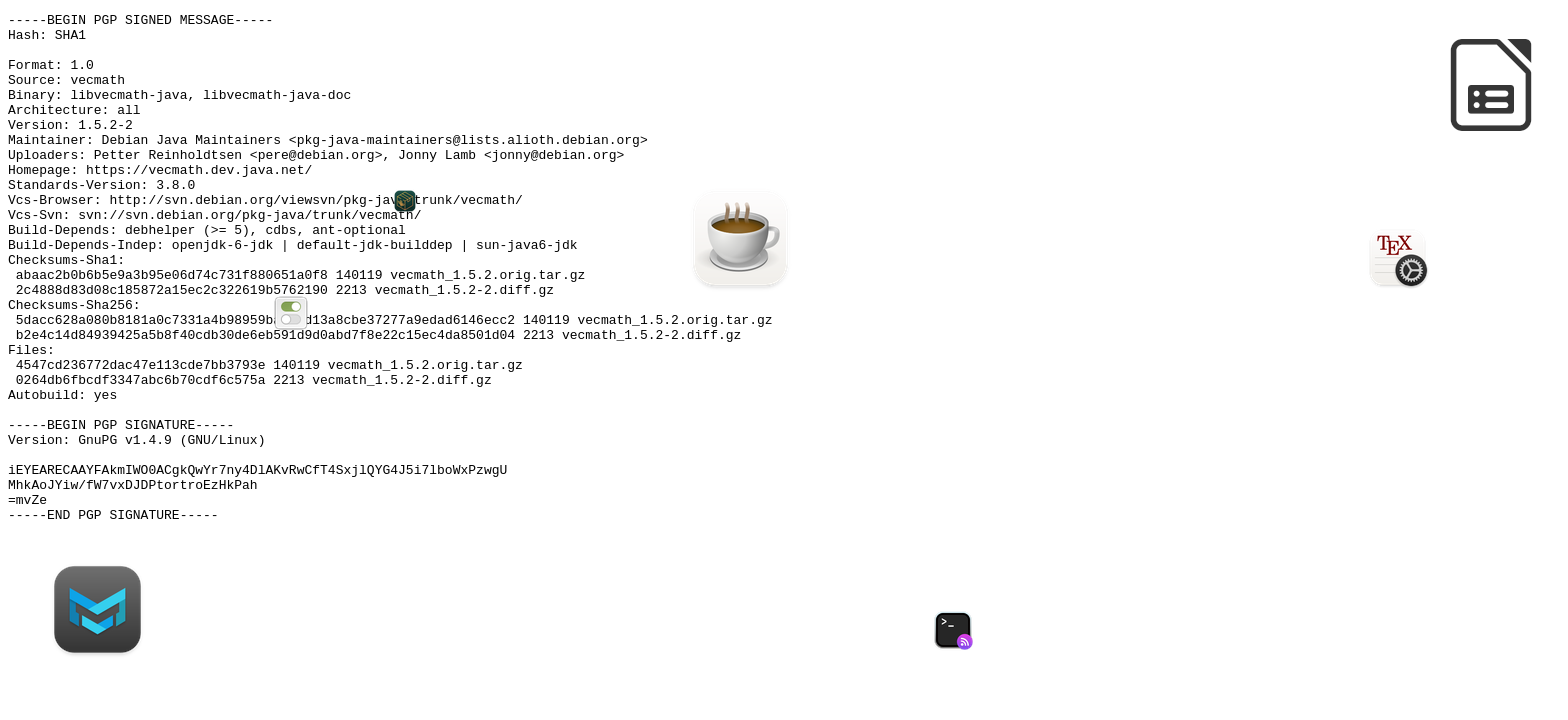 The image size is (1568, 720). Describe the element at coordinates (740, 238) in the screenshot. I see `launch caffeine app to prevent sleep mode` at that location.